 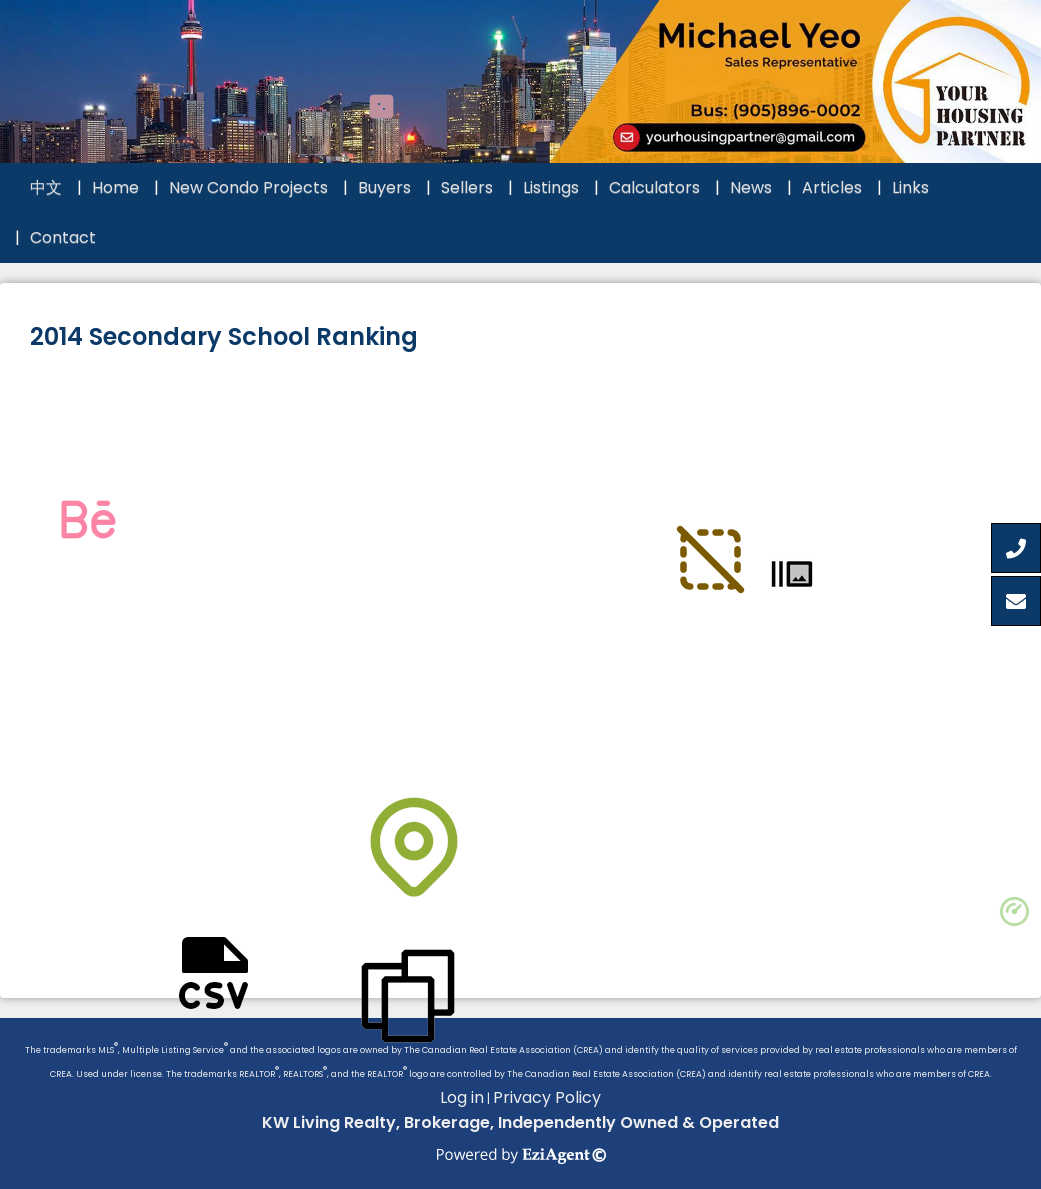 What do you see at coordinates (792, 574) in the screenshot?
I see `enable burst mode for rapid photo capture` at bounding box center [792, 574].